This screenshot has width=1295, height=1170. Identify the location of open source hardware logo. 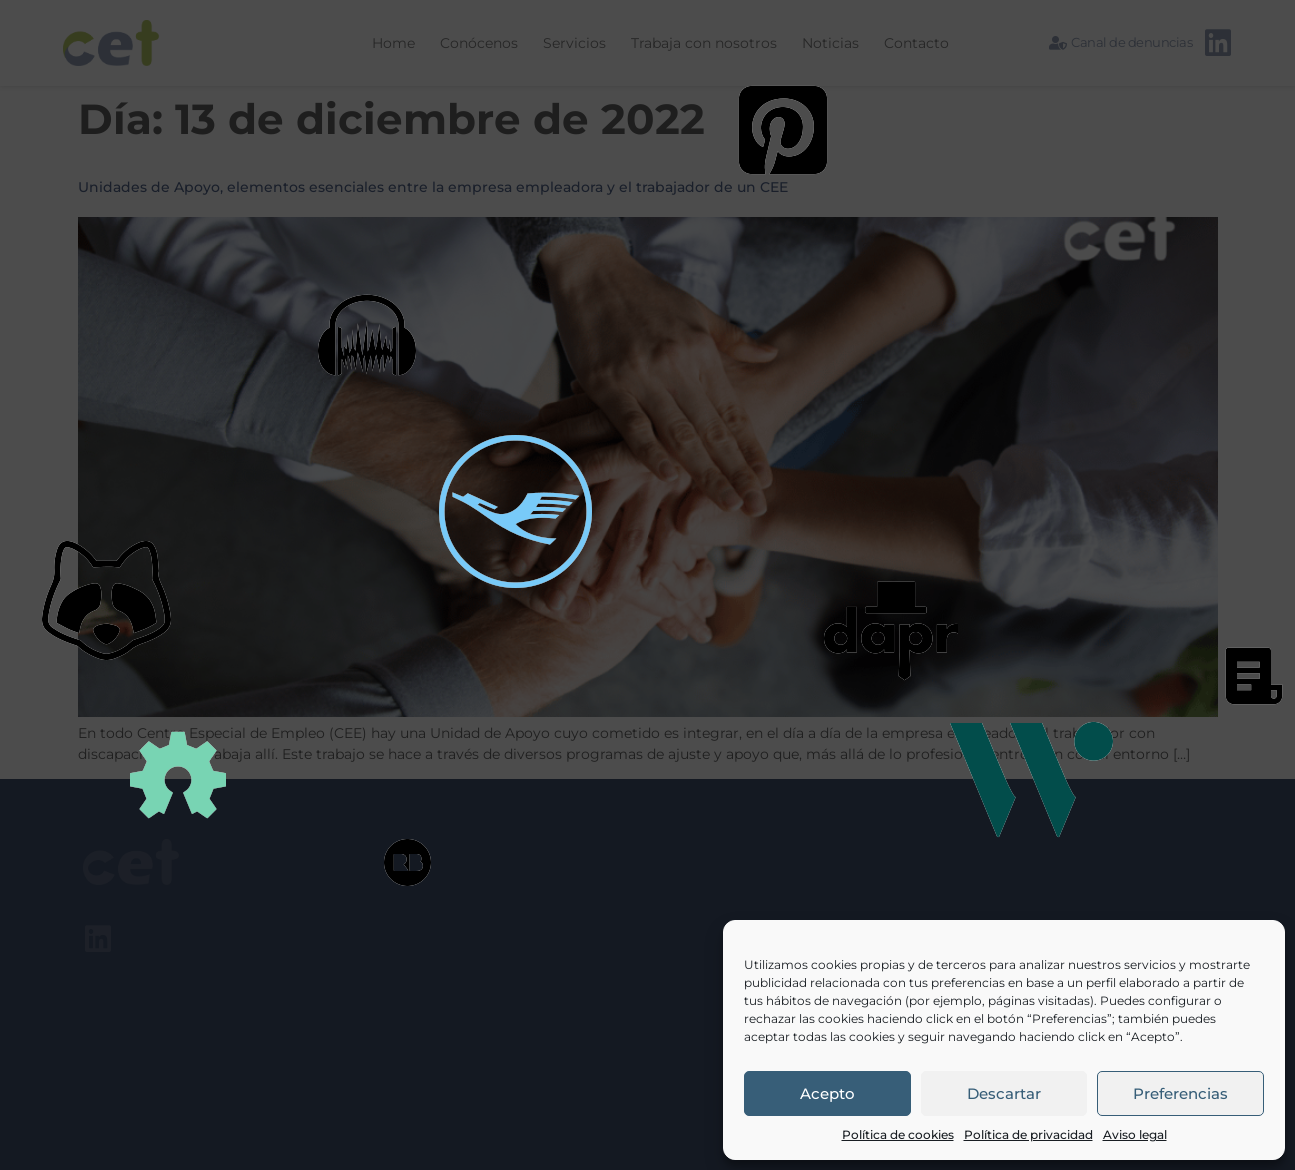
(178, 775).